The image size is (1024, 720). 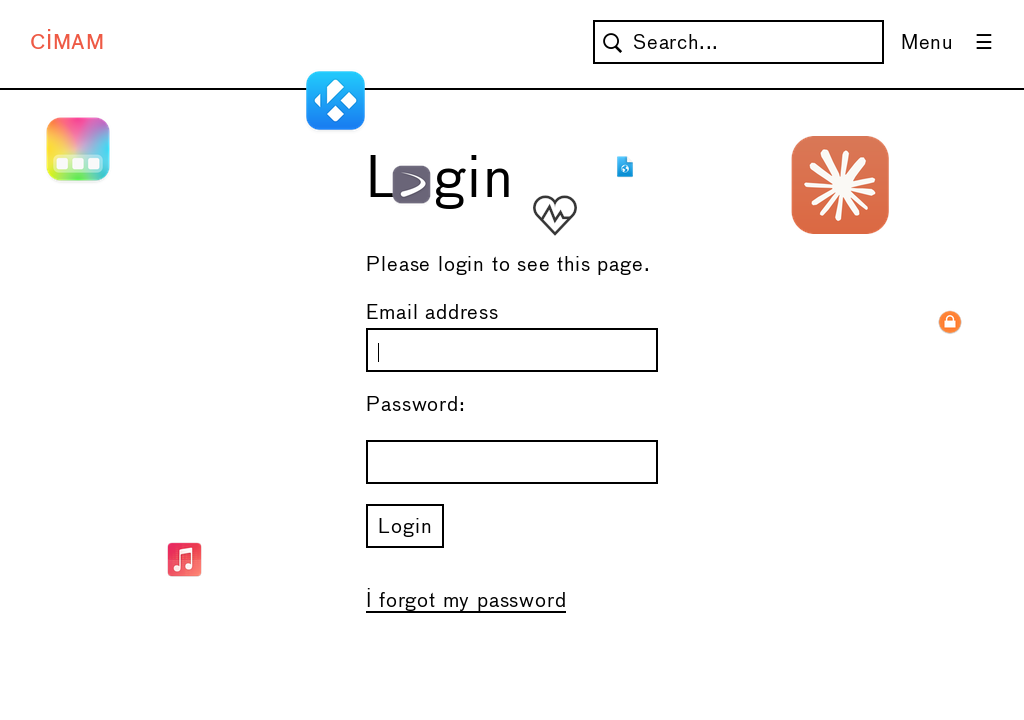 What do you see at coordinates (184, 559) in the screenshot?
I see `open the music player app` at bounding box center [184, 559].